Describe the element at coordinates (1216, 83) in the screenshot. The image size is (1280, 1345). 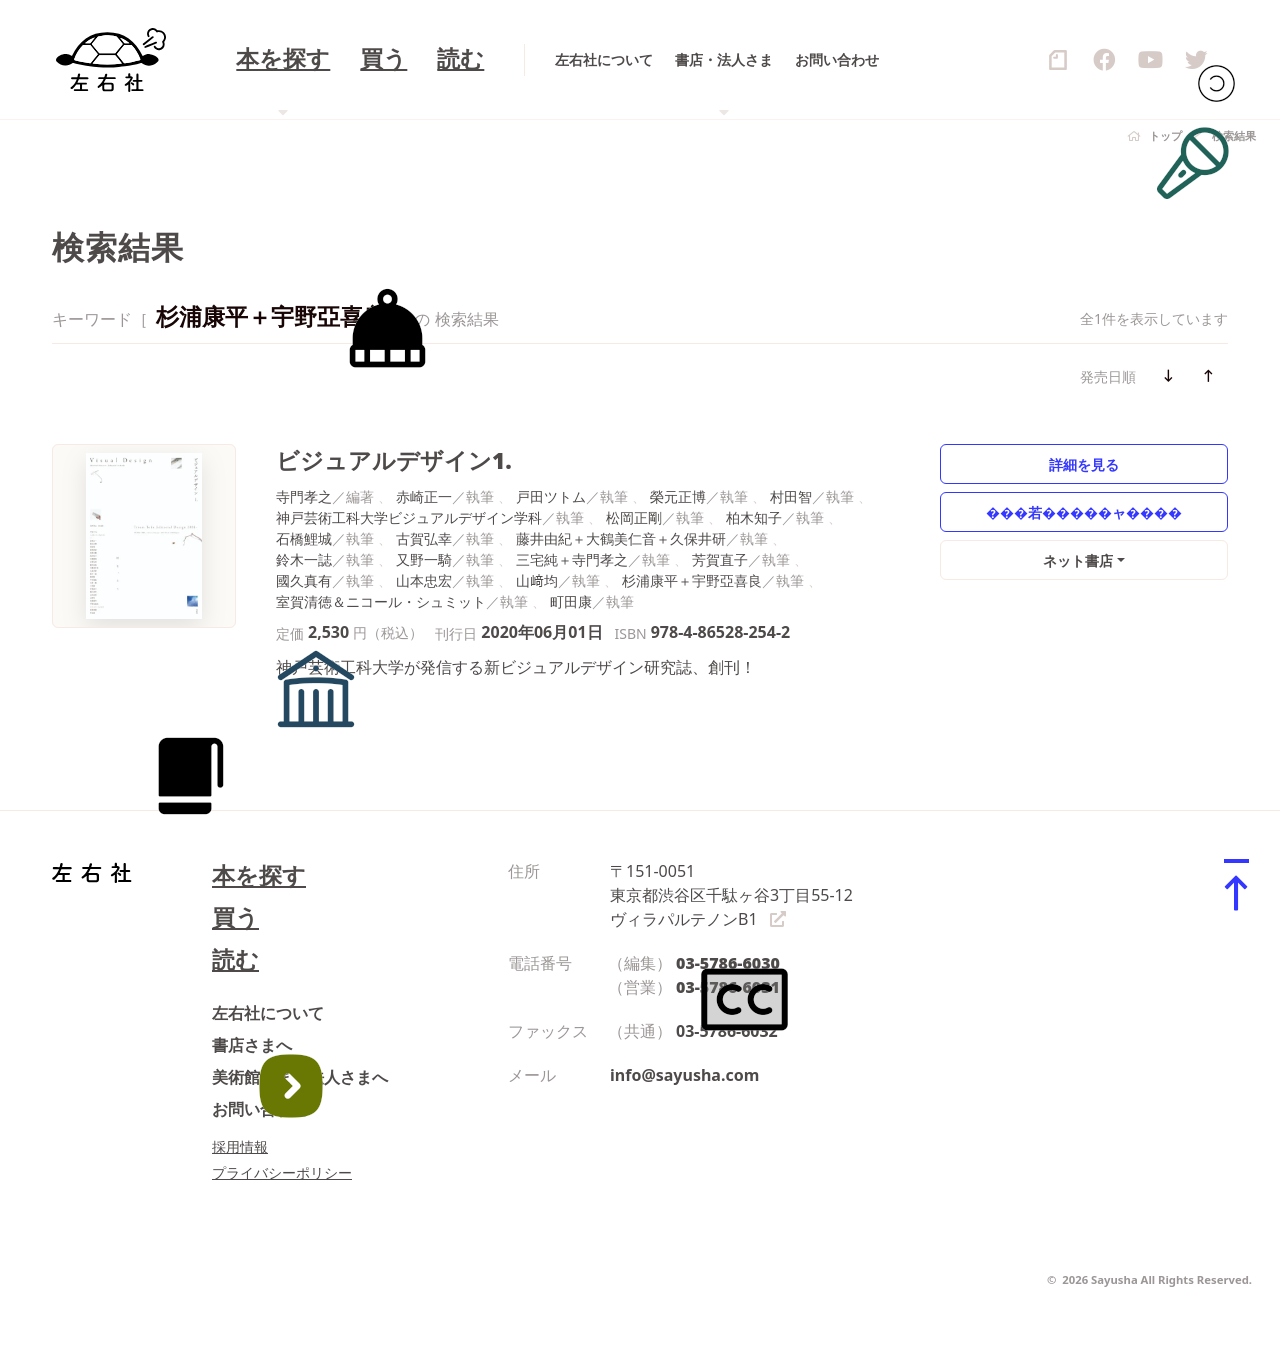
I see `indicates copyleft licensing status` at that location.